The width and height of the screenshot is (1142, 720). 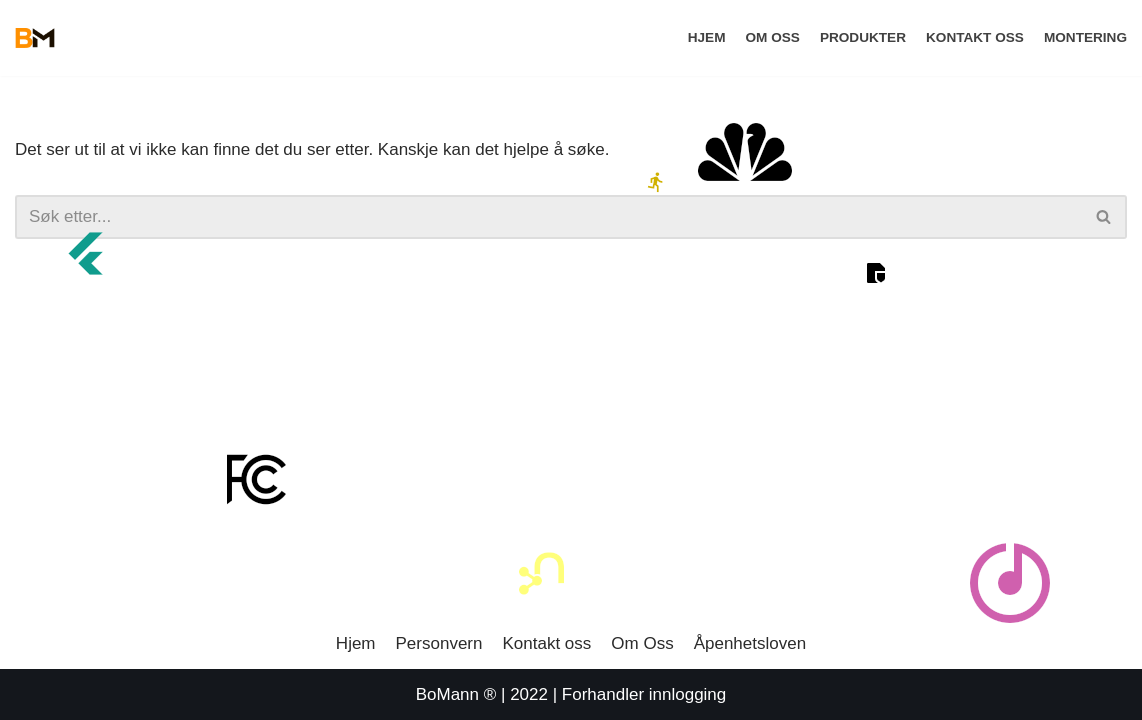 What do you see at coordinates (256, 479) in the screenshot?
I see `federal communications commission logo` at bounding box center [256, 479].